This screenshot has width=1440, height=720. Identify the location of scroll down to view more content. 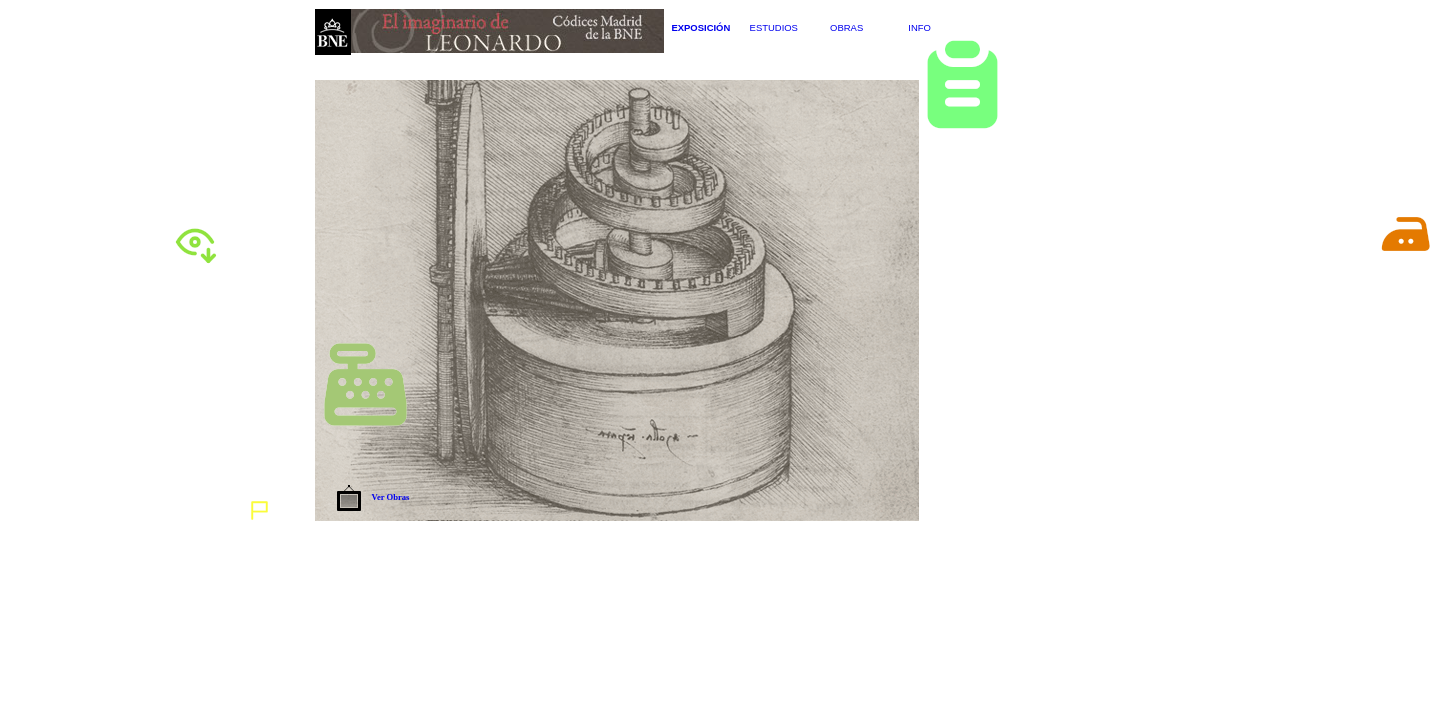
(195, 242).